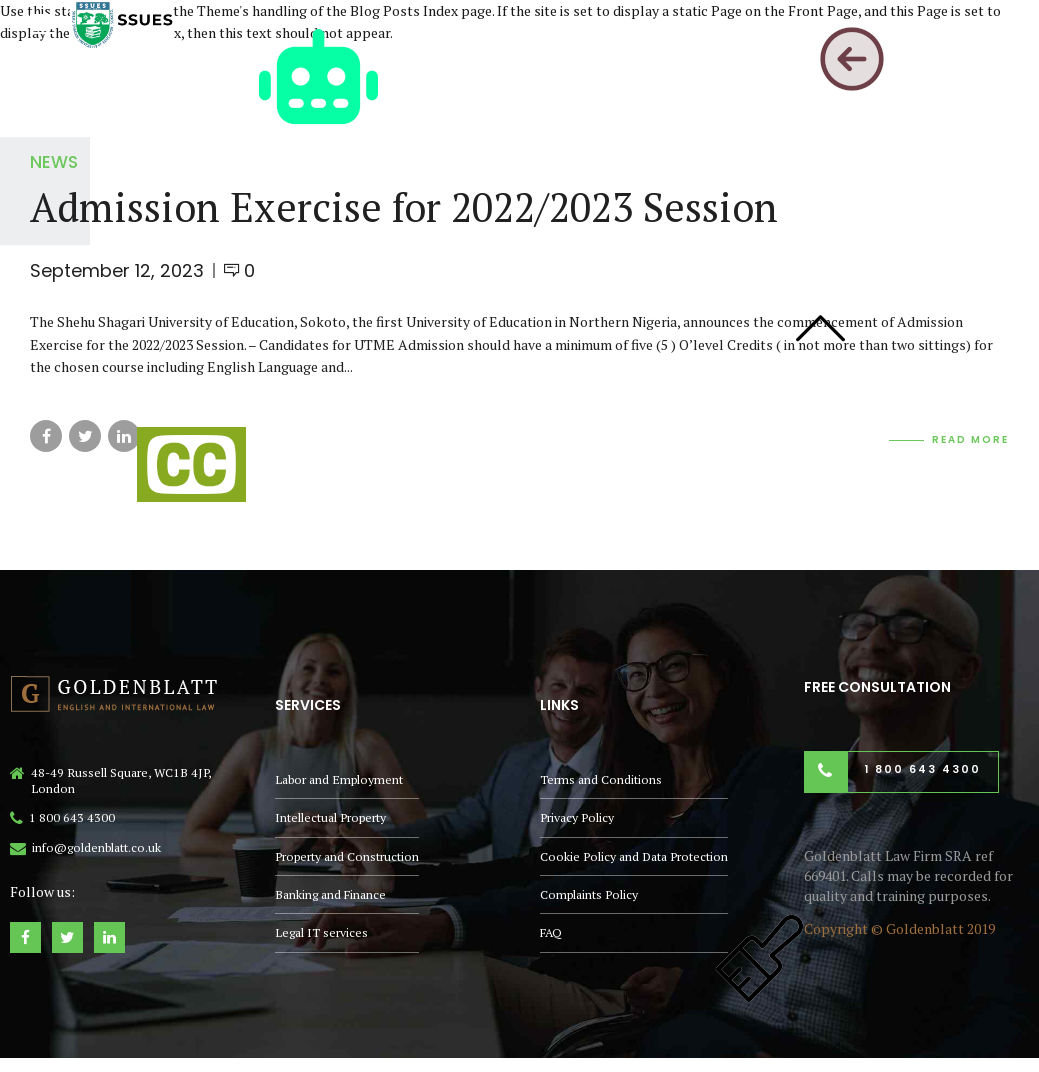 The image size is (1039, 1072). What do you see at coordinates (761, 957) in the screenshot?
I see `access painting or drawing tools` at bounding box center [761, 957].